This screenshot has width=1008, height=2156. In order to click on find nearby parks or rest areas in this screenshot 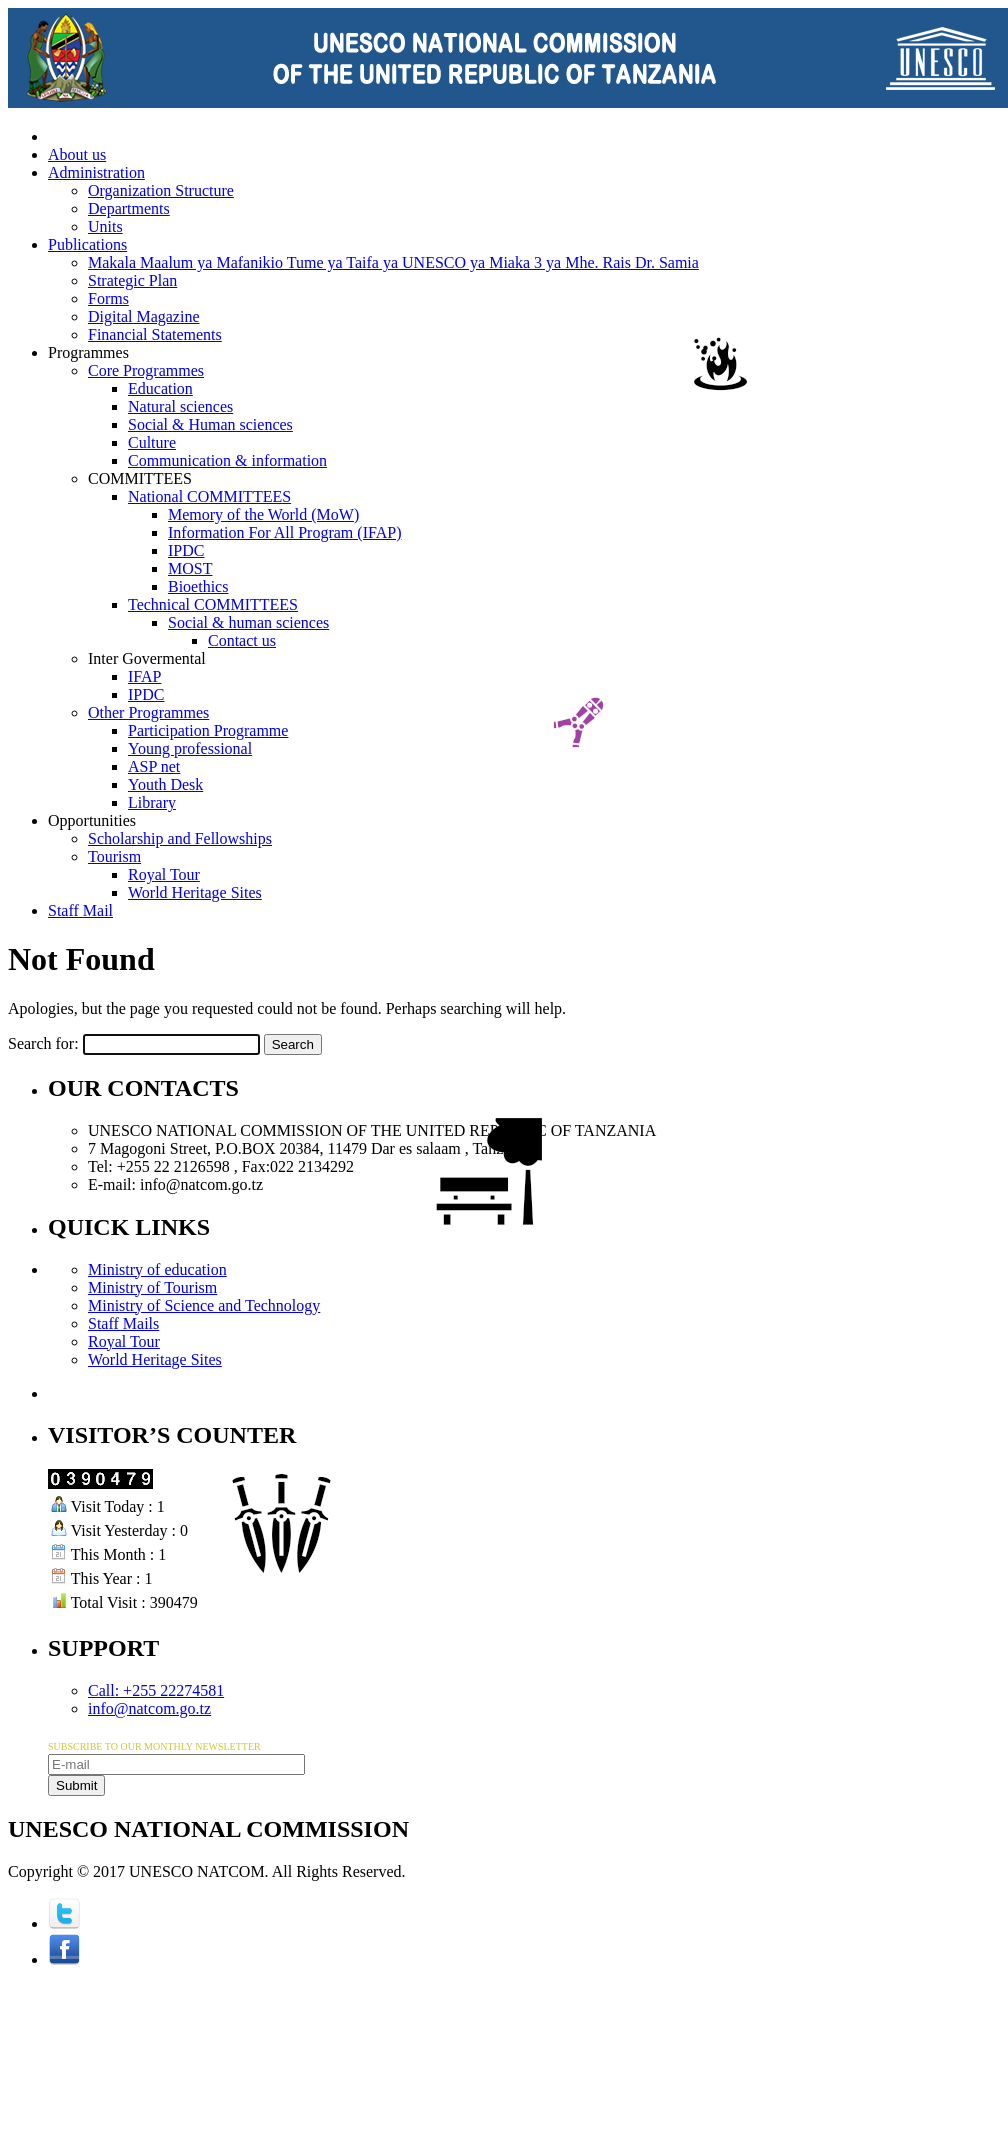, I will do `click(488, 1171)`.